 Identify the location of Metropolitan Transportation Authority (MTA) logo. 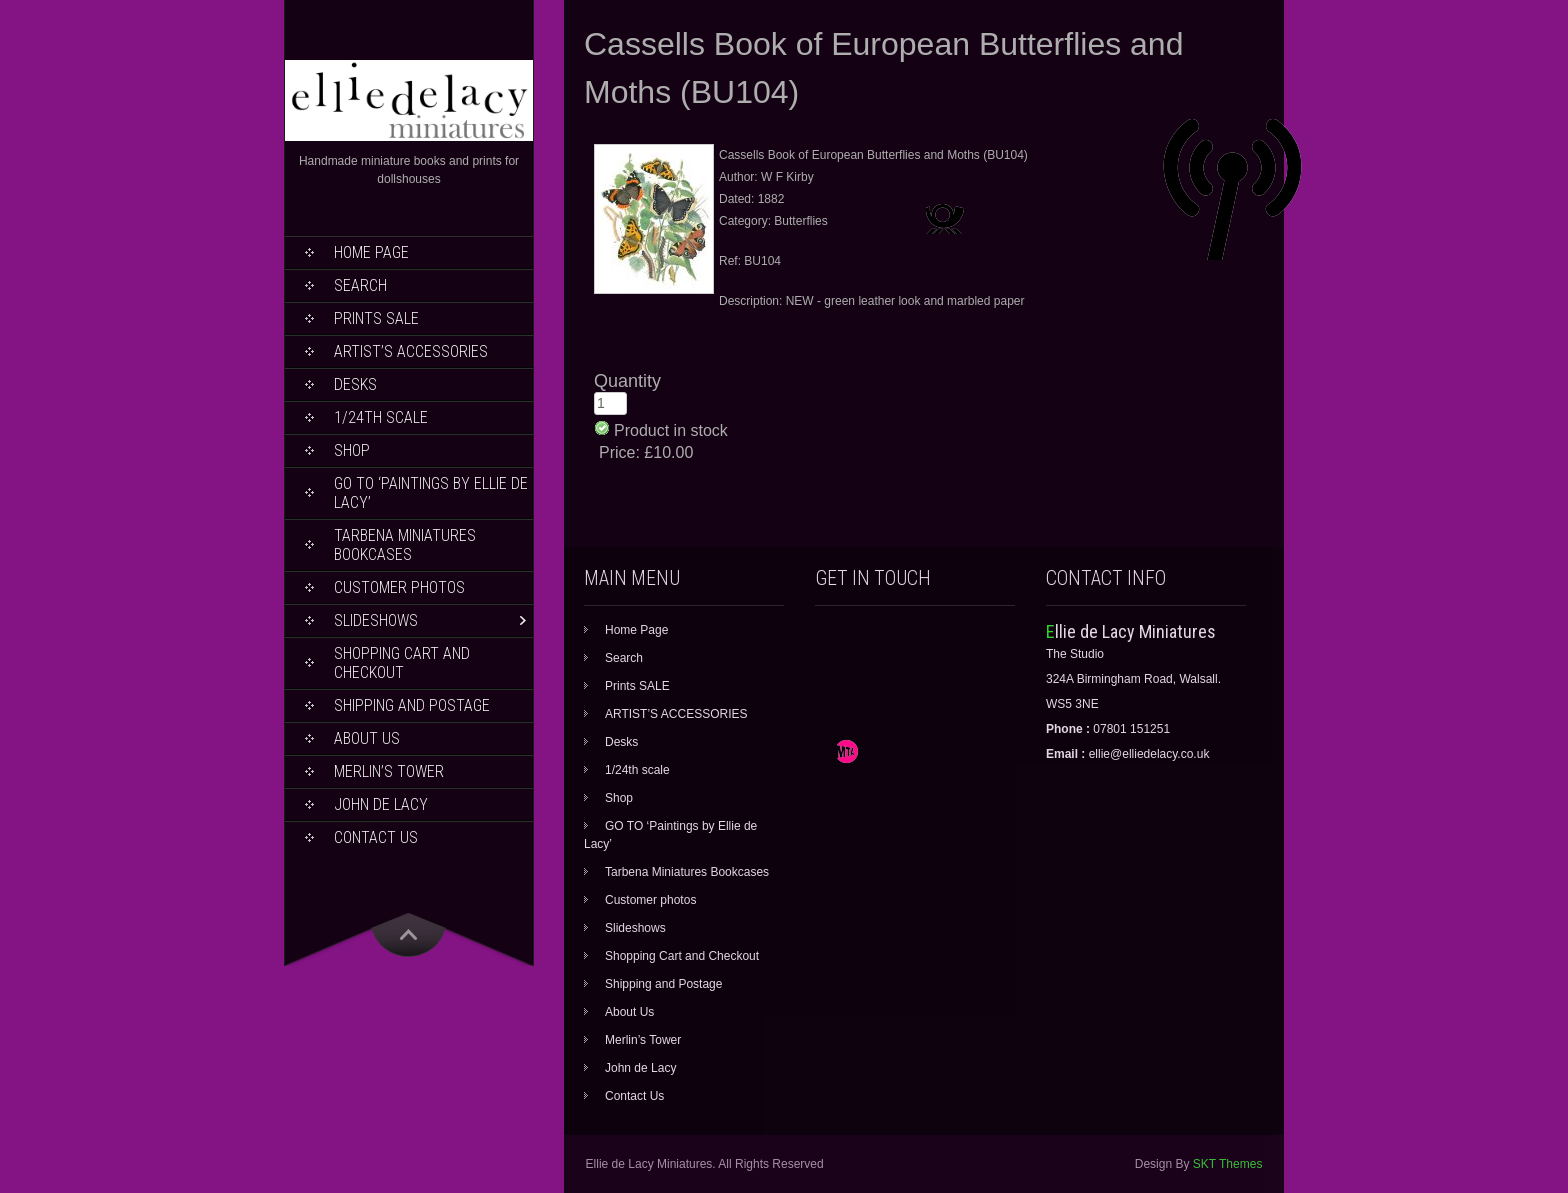
(847, 751).